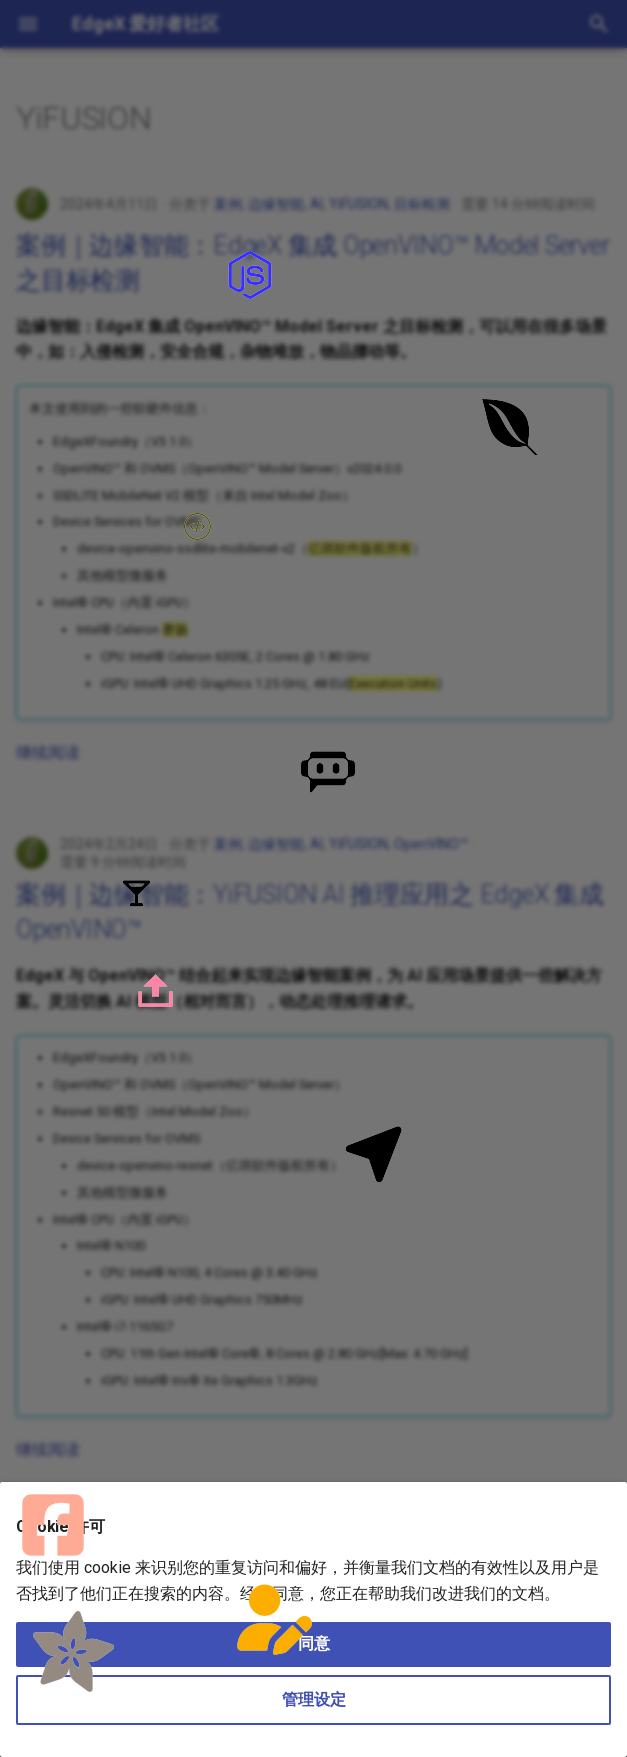 The width and height of the screenshot is (627, 1757). Describe the element at coordinates (197, 526) in the screenshot. I see `codecrafters logo` at that location.